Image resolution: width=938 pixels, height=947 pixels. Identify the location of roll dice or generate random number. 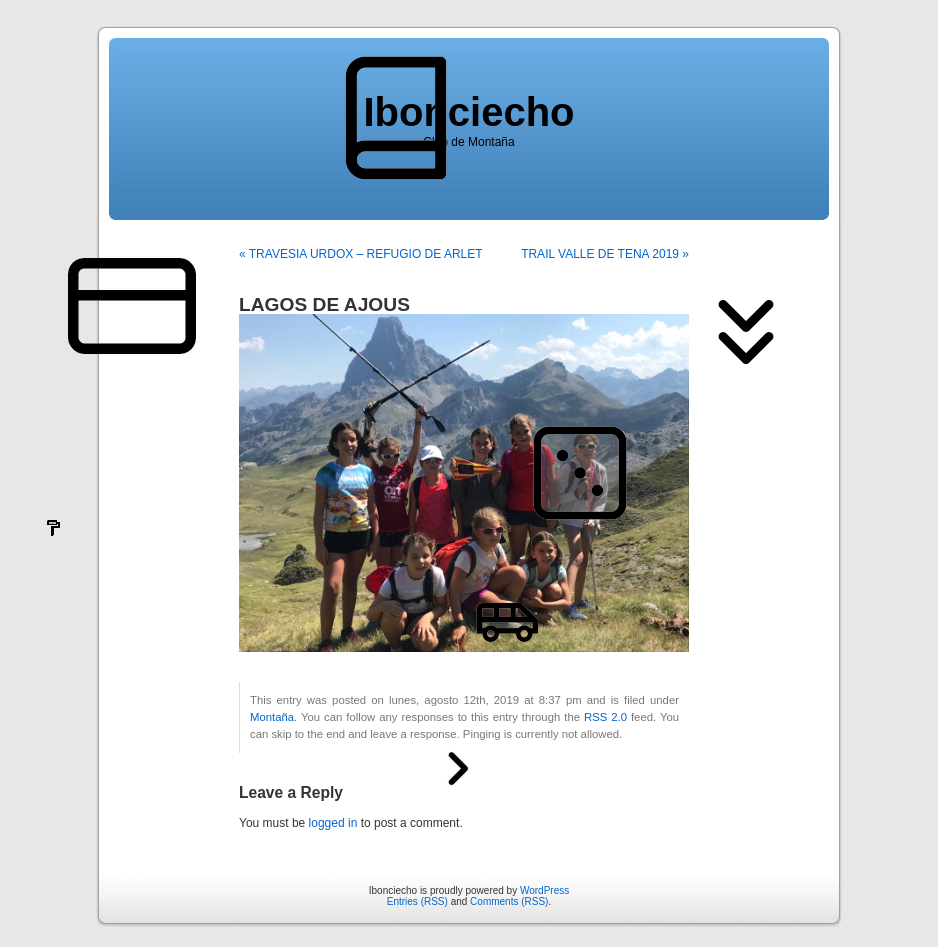
(580, 473).